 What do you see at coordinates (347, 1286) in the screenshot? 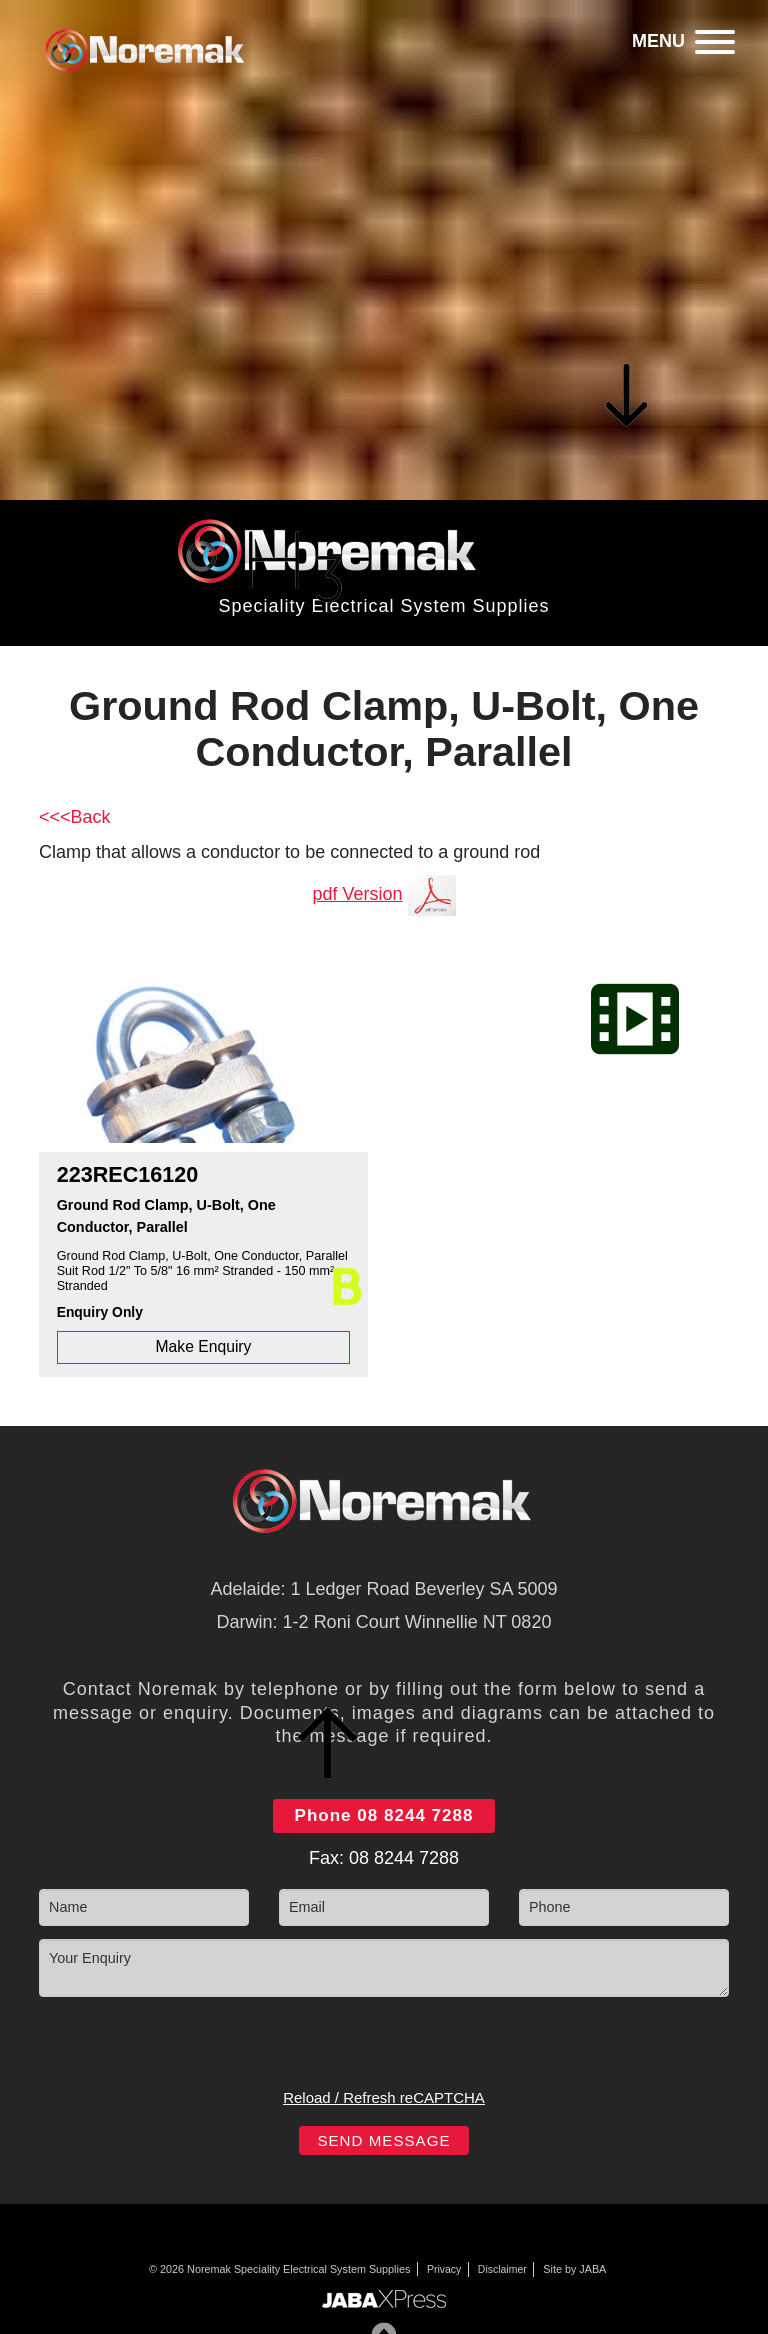
I see `apply bold formatting to selected text` at bounding box center [347, 1286].